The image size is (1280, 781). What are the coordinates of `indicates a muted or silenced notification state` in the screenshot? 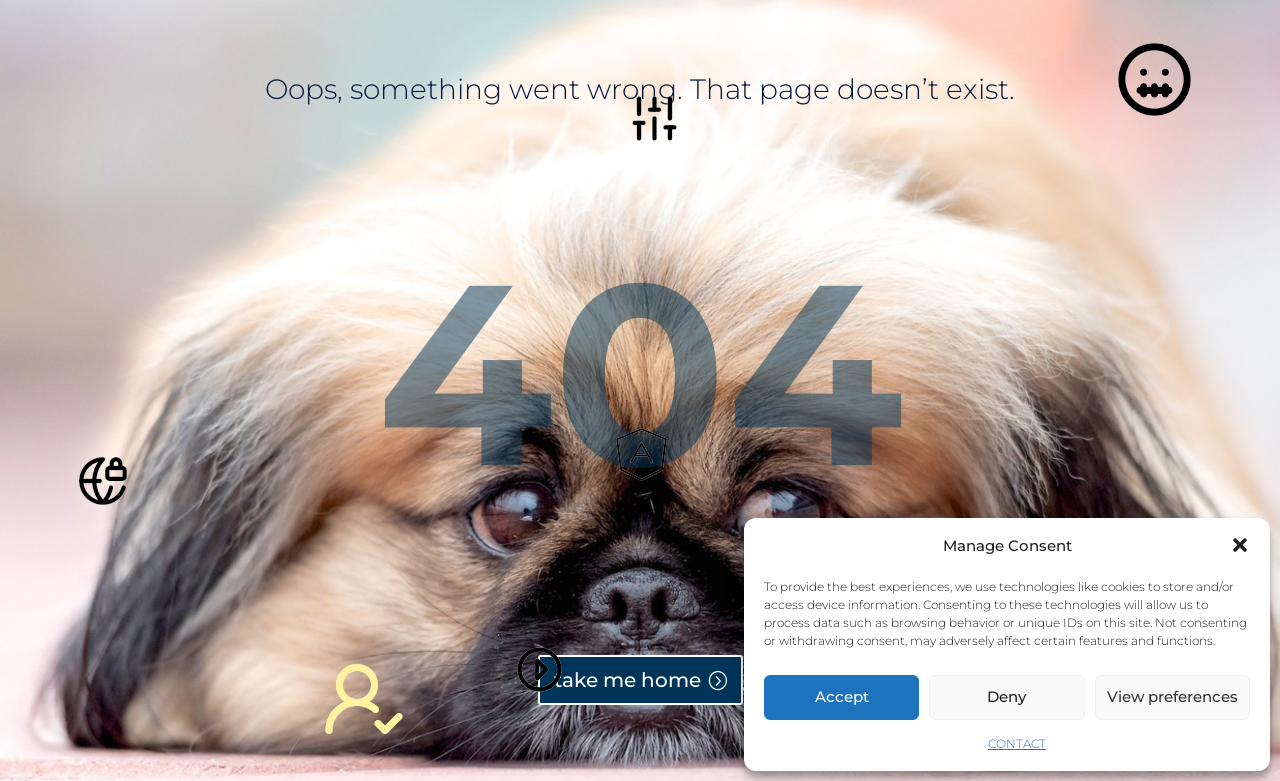 It's located at (1154, 79).